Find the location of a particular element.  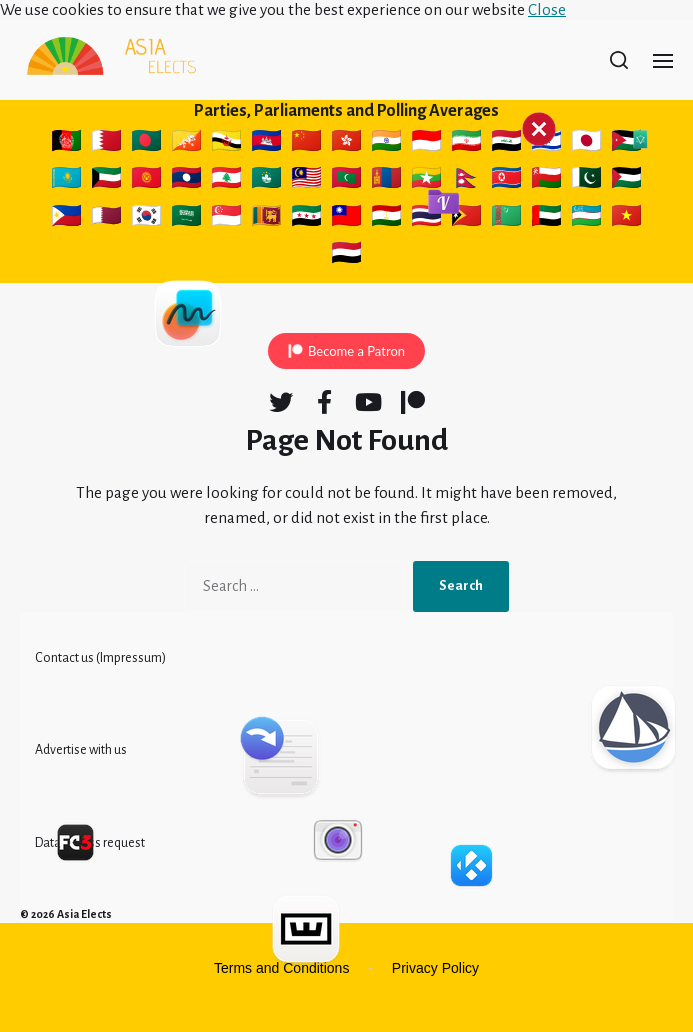

open the Solus operating system app is located at coordinates (633, 727).